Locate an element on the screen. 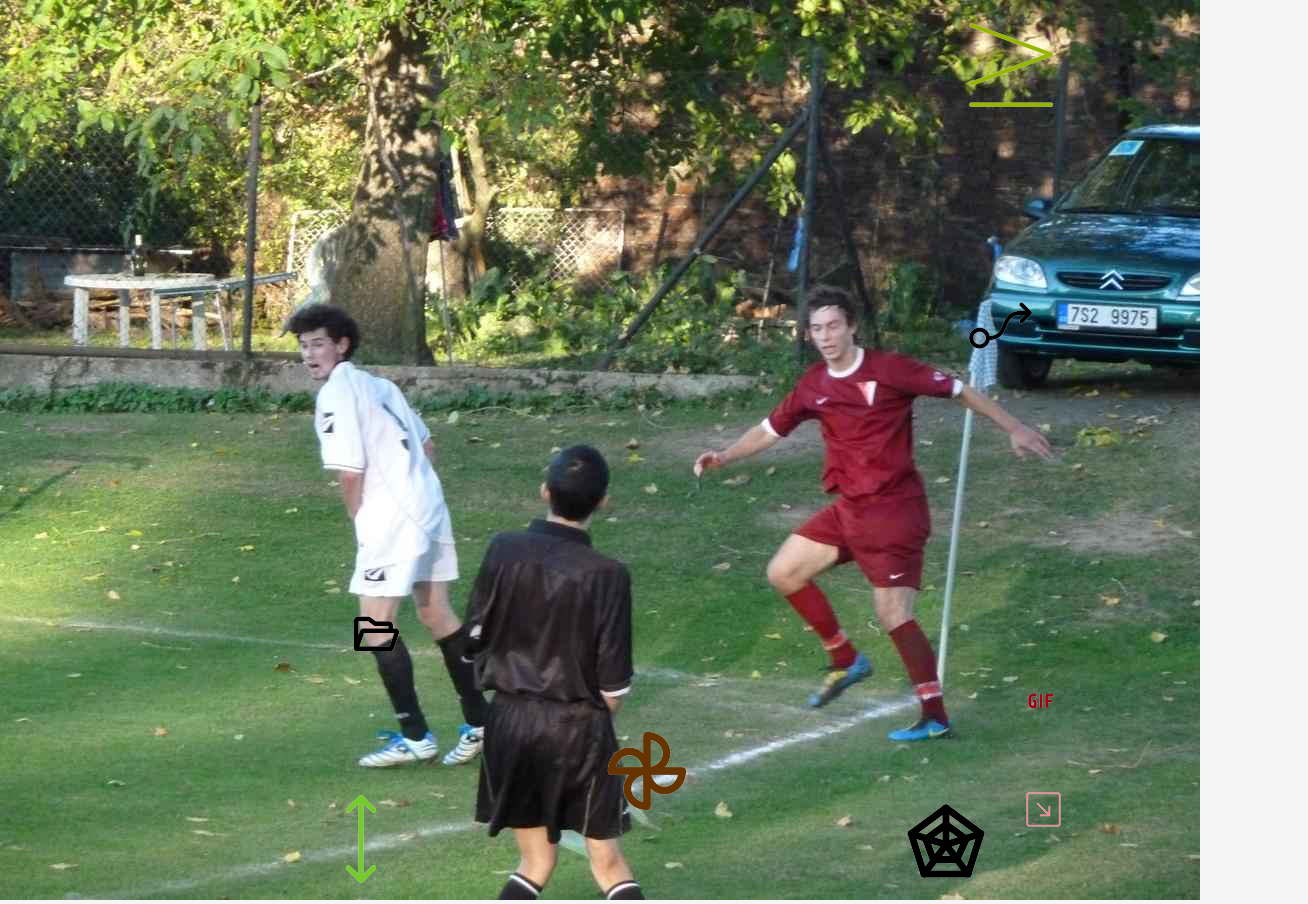 This screenshot has width=1308, height=904. indicates a workflow or process flow direction is located at coordinates (1000, 325).